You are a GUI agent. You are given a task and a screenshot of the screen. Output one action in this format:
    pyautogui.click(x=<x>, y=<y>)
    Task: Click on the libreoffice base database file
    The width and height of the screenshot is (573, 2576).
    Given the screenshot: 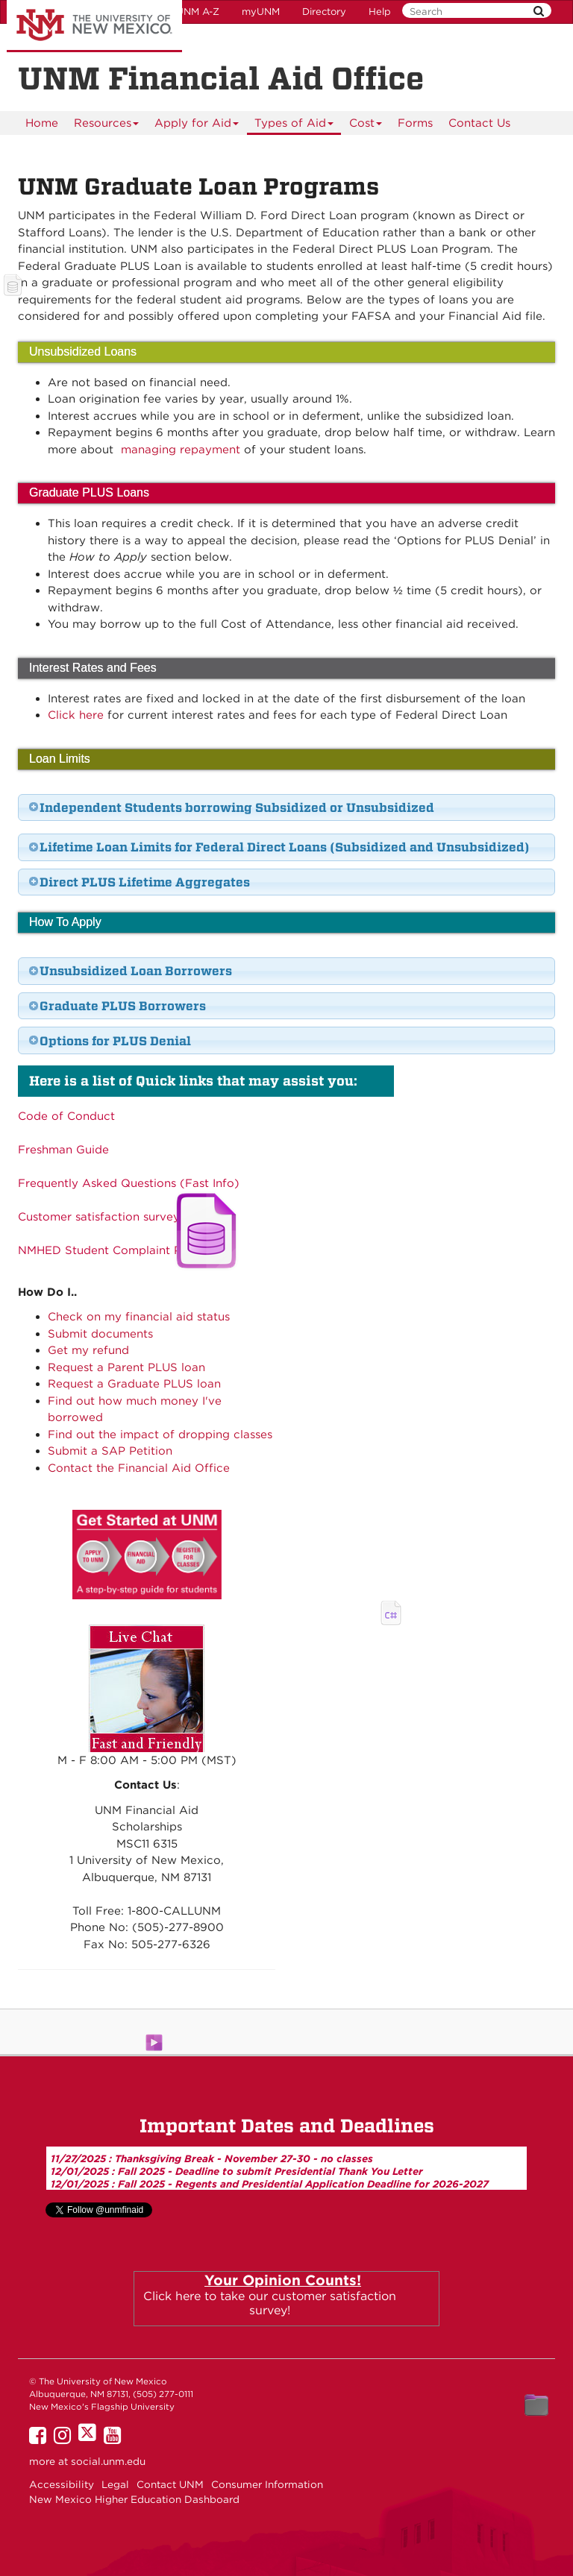 What is the action you would take?
    pyautogui.click(x=206, y=1230)
    